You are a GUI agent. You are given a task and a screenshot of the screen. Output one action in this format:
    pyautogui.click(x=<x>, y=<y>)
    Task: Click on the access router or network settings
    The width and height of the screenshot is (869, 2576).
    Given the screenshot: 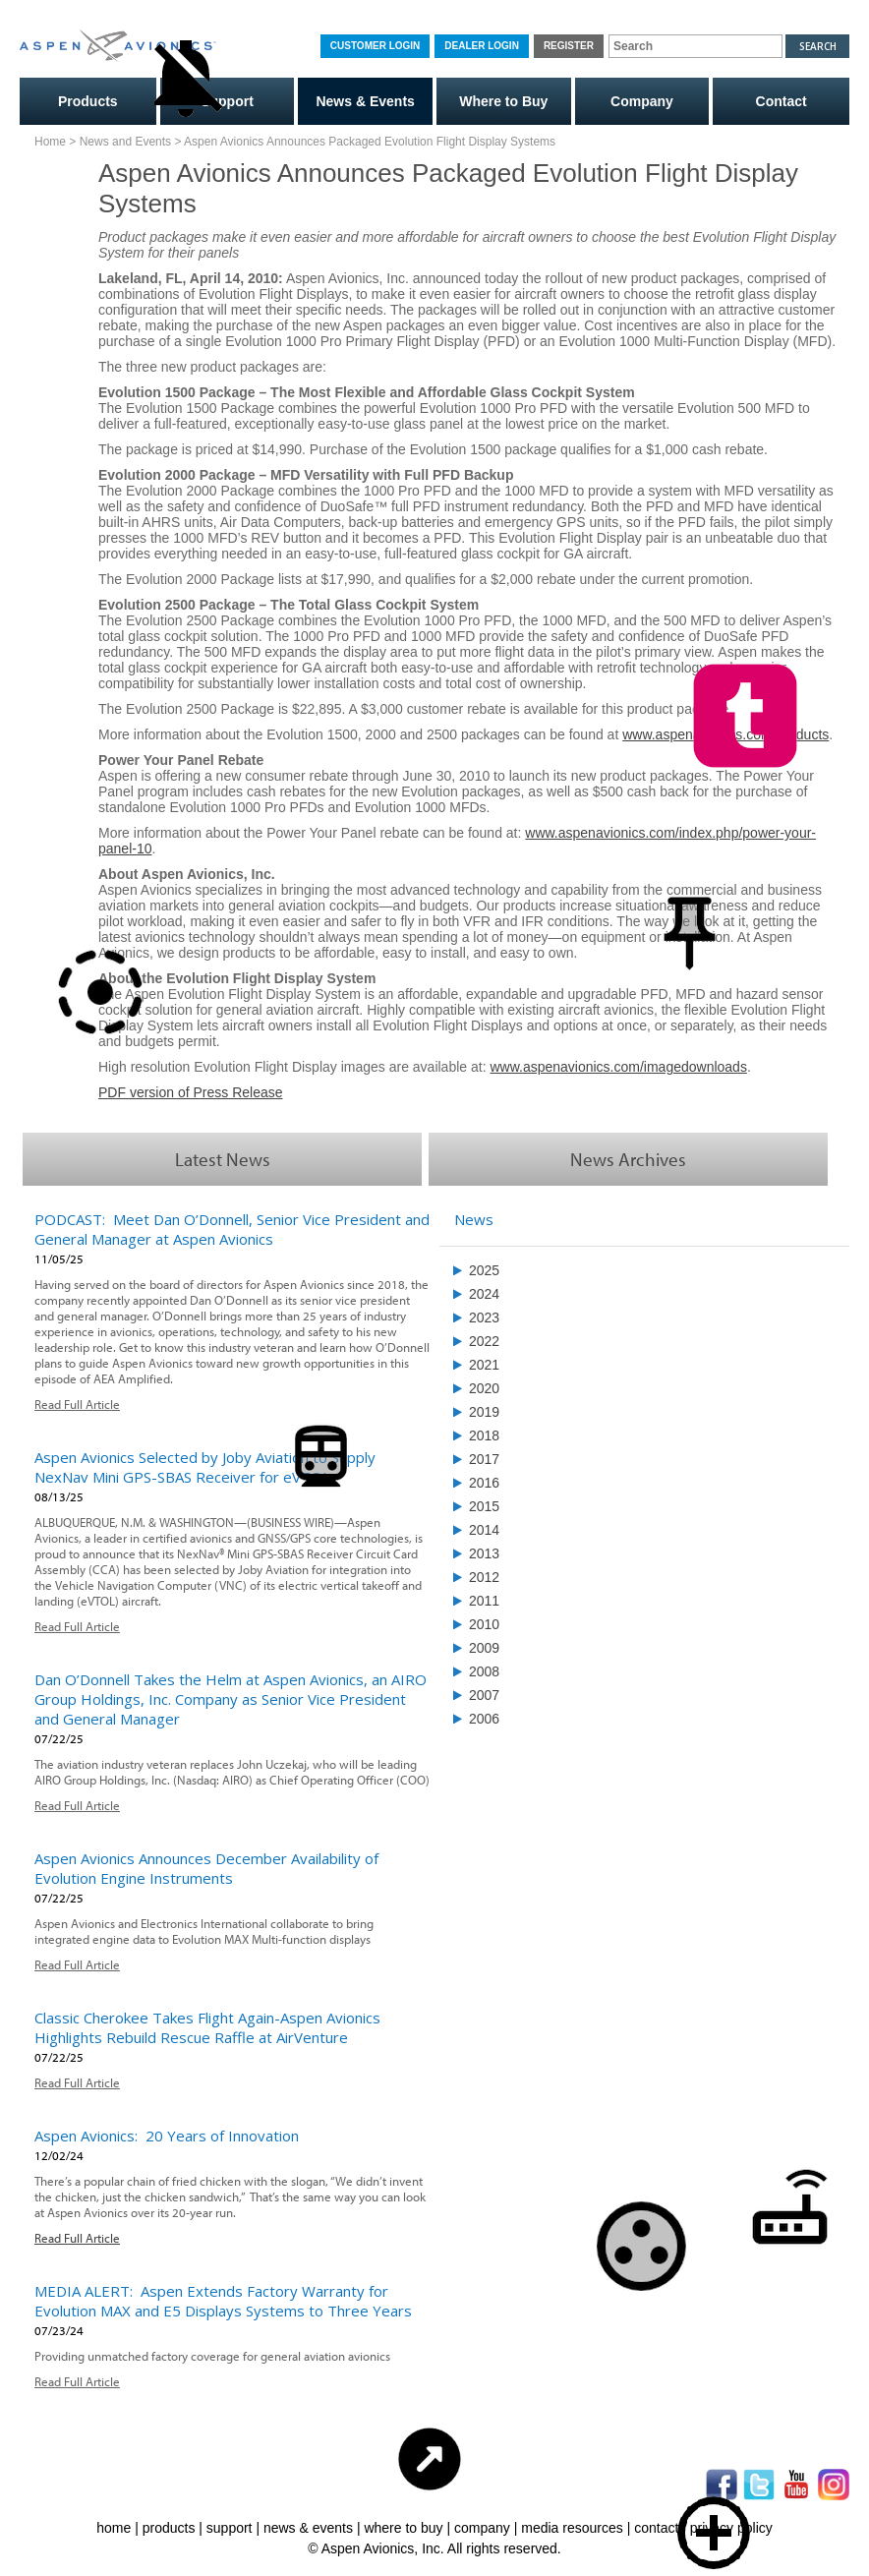 What is the action you would take?
    pyautogui.click(x=789, y=2206)
    